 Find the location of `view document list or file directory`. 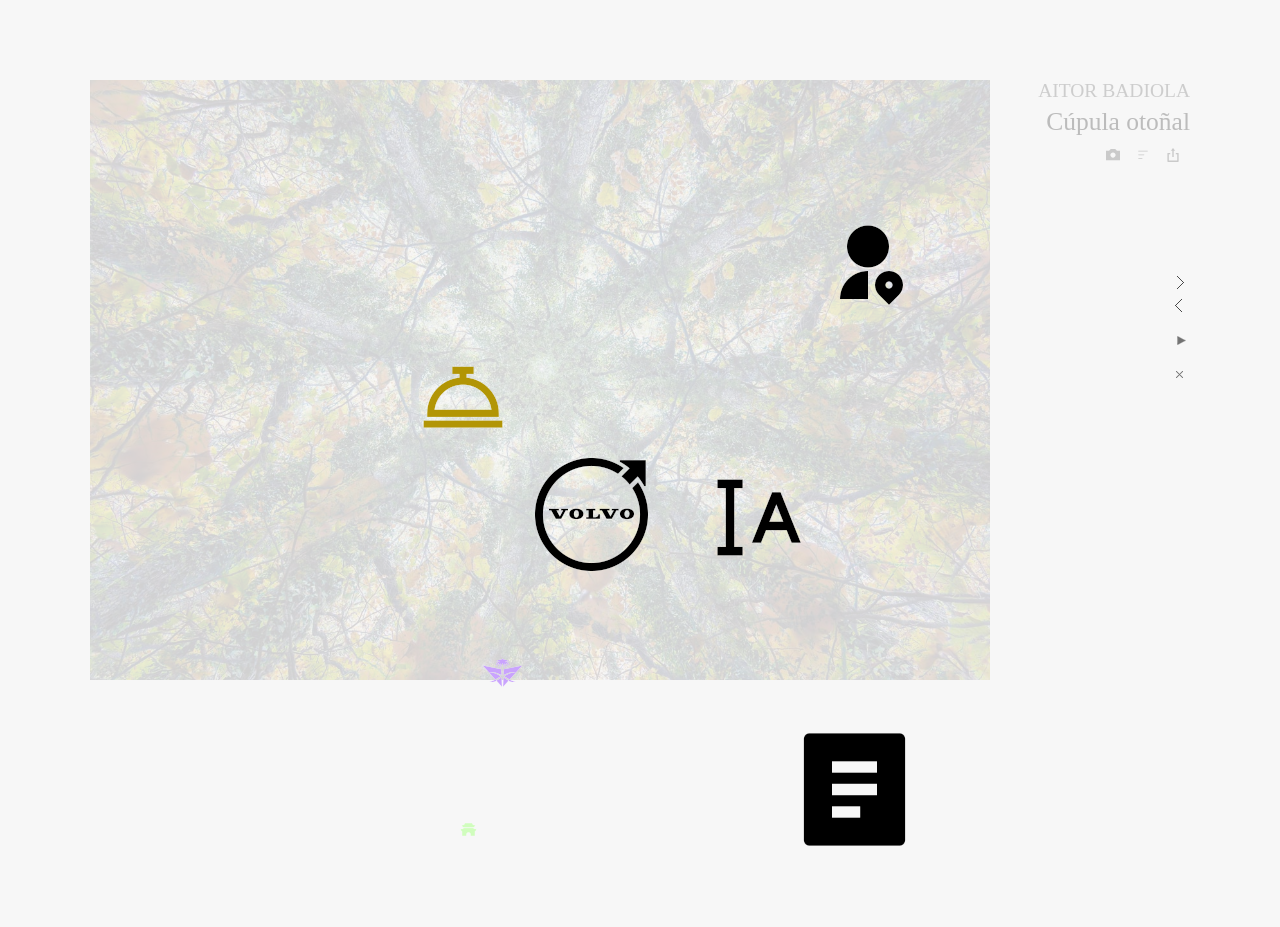

view document list or file directory is located at coordinates (854, 789).